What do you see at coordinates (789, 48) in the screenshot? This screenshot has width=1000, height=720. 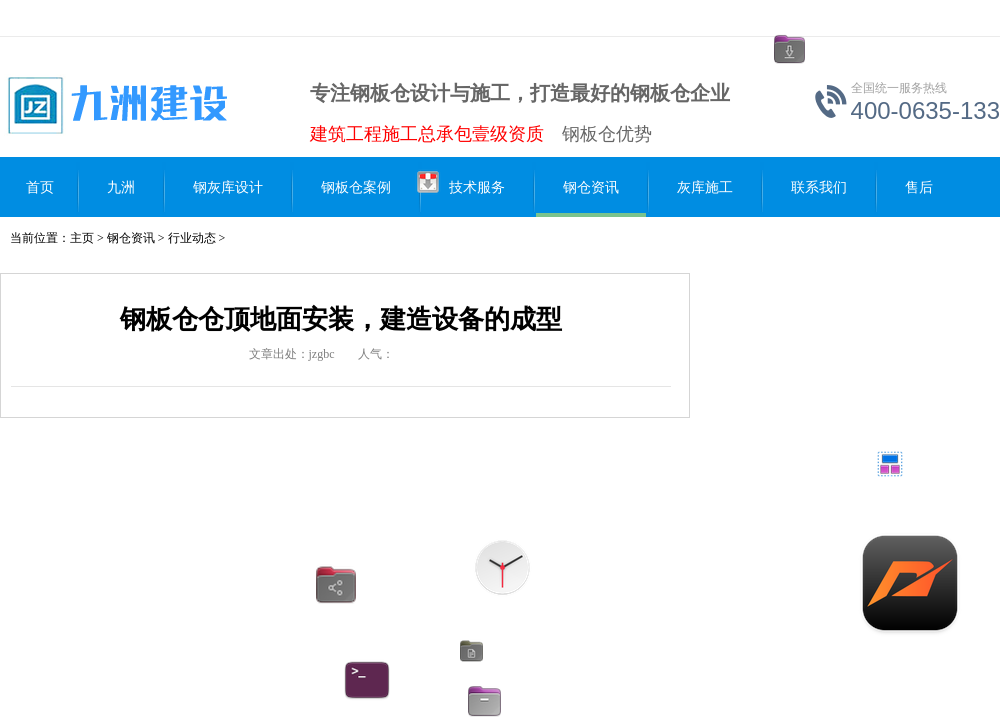 I see `access your downloads folder` at bounding box center [789, 48].